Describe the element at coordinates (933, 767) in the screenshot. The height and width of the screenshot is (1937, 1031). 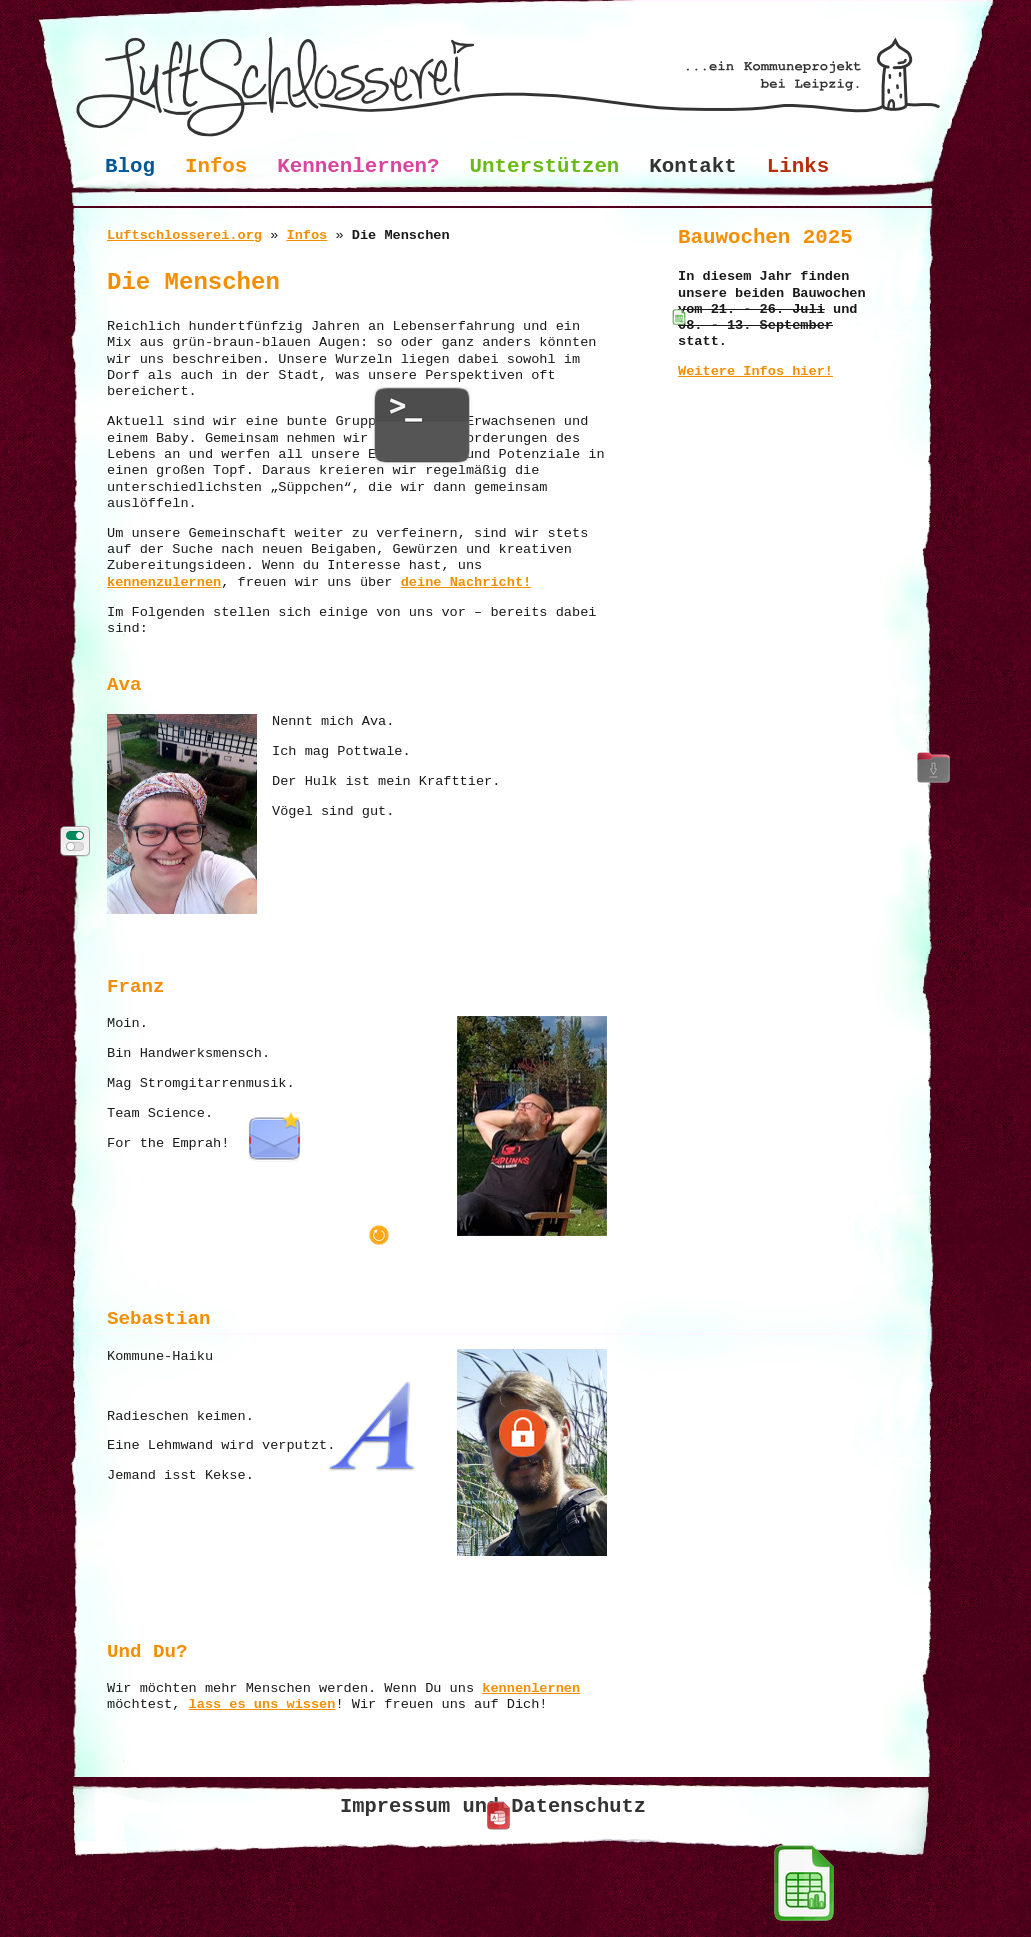
I see `access your downloads folder` at that location.